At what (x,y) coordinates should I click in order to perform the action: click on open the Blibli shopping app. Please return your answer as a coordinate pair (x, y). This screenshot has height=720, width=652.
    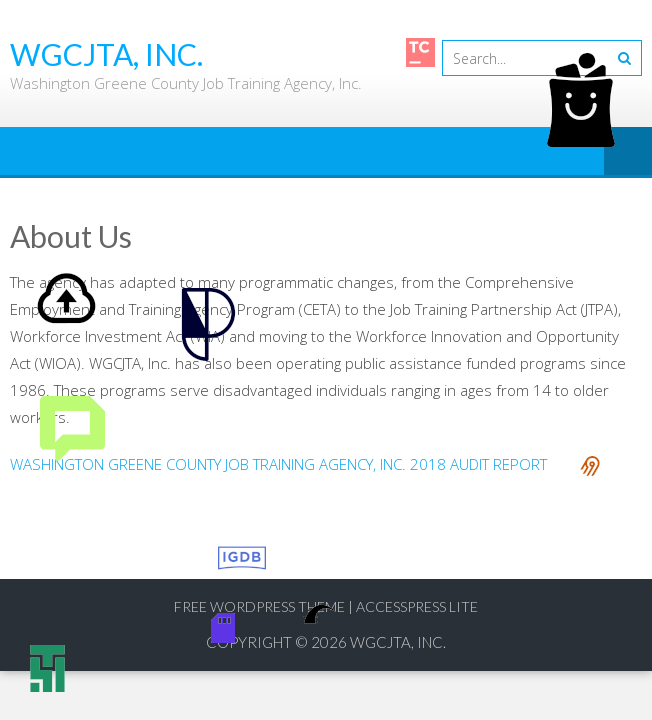
    Looking at the image, I should click on (581, 100).